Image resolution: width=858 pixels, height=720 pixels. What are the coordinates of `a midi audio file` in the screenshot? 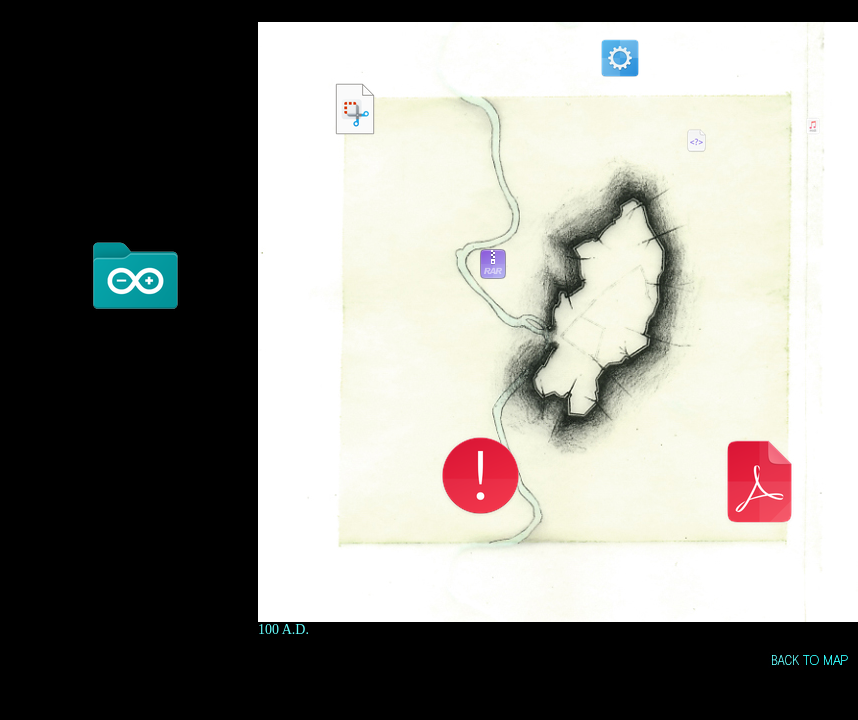 It's located at (813, 126).